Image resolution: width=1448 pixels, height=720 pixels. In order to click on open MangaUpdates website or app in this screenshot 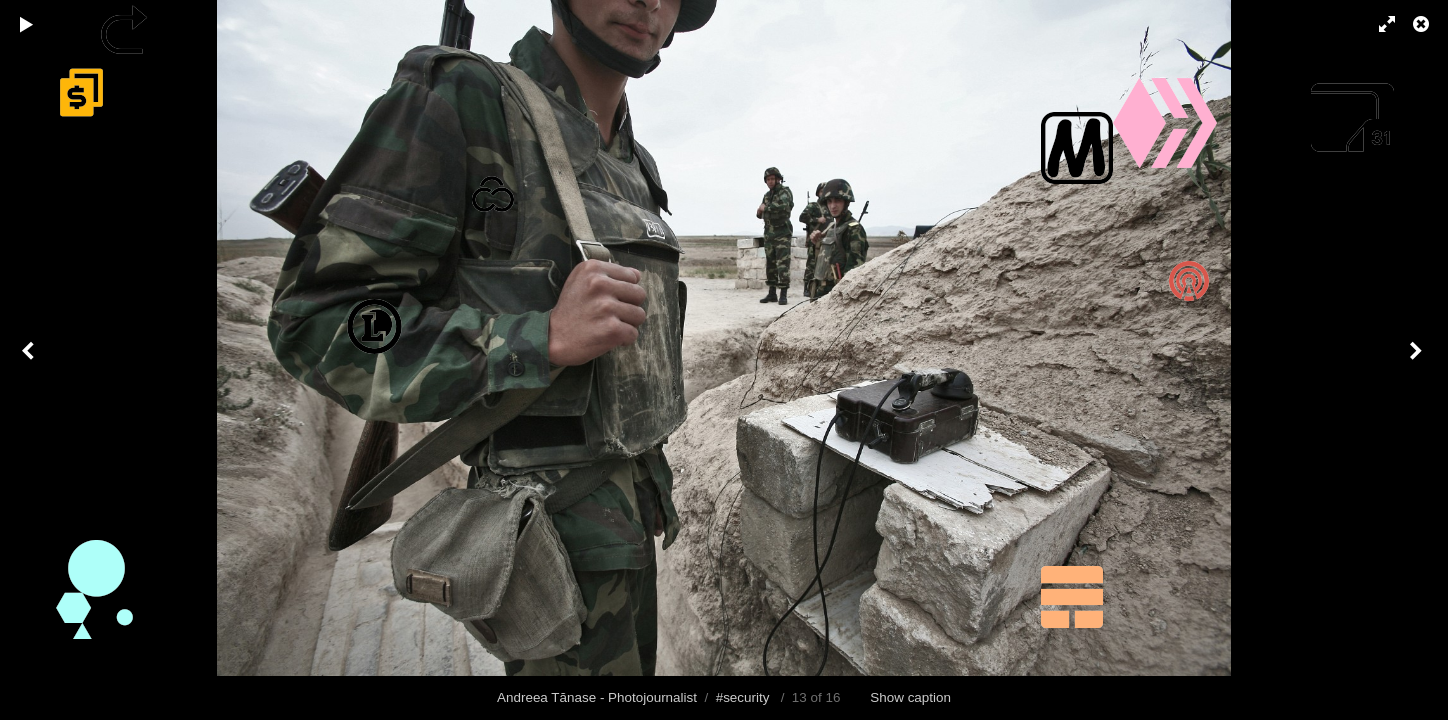, I will do `click(1077, 148)`.